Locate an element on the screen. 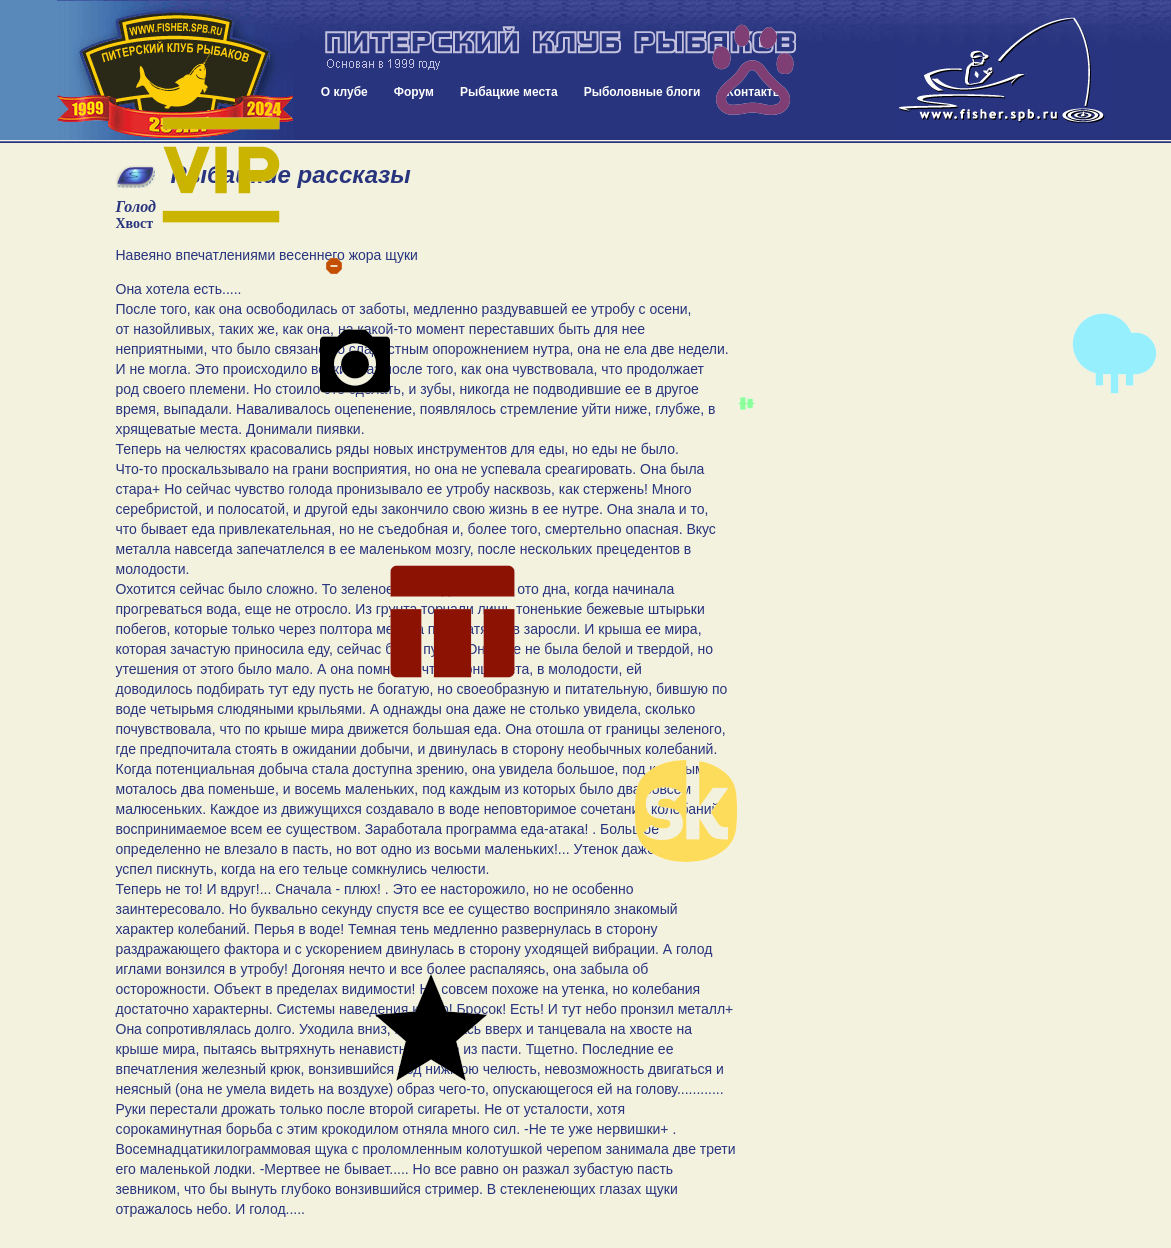 The image size is (1171, 1248). indicates VIP or premium membership status is located at coordinates (221, 170).